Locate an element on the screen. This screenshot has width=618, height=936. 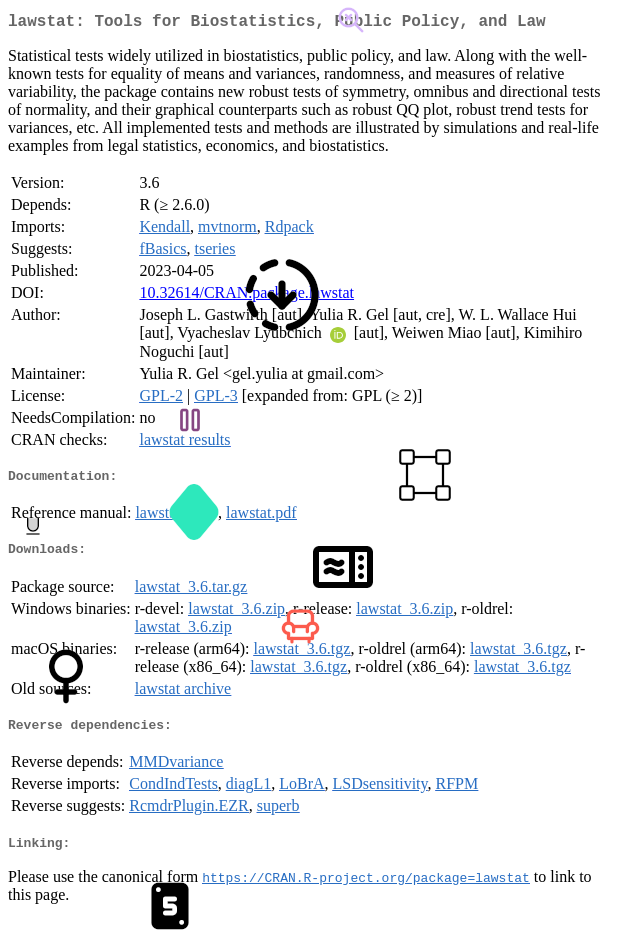
access microwave or kitchen appliance controls is located at coordinates (343, 567).